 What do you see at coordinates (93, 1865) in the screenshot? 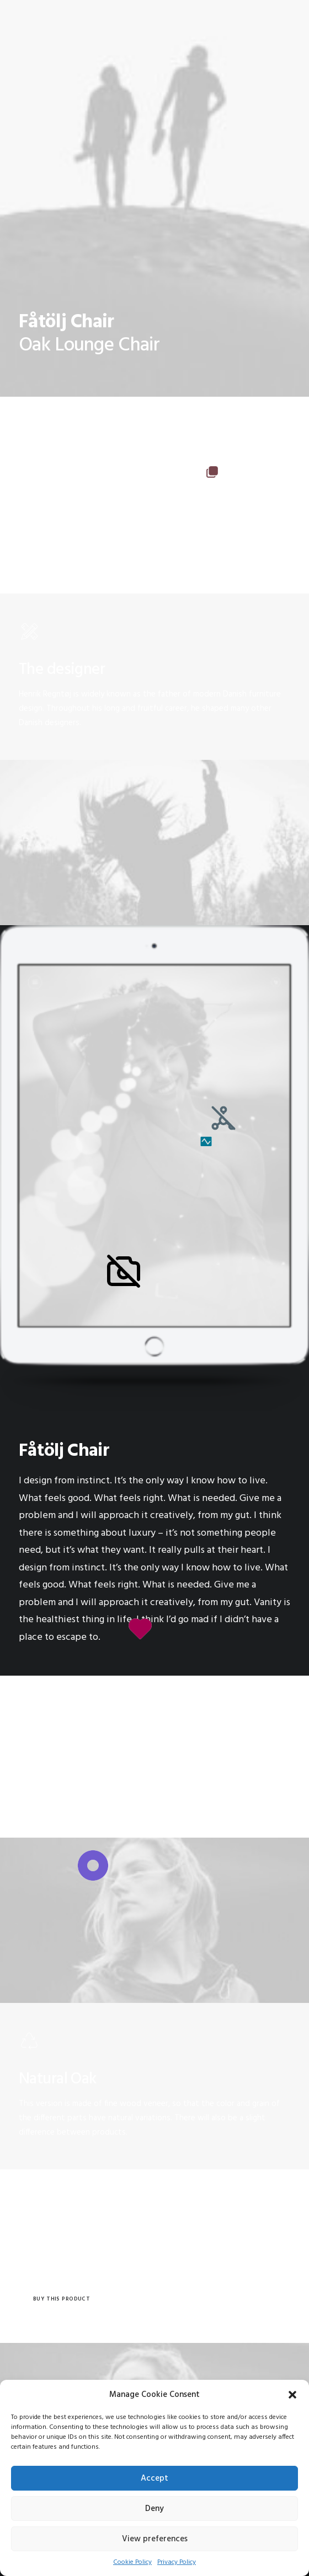
I see `indicates a selected radio button option` at bounding box center [93, 1865].